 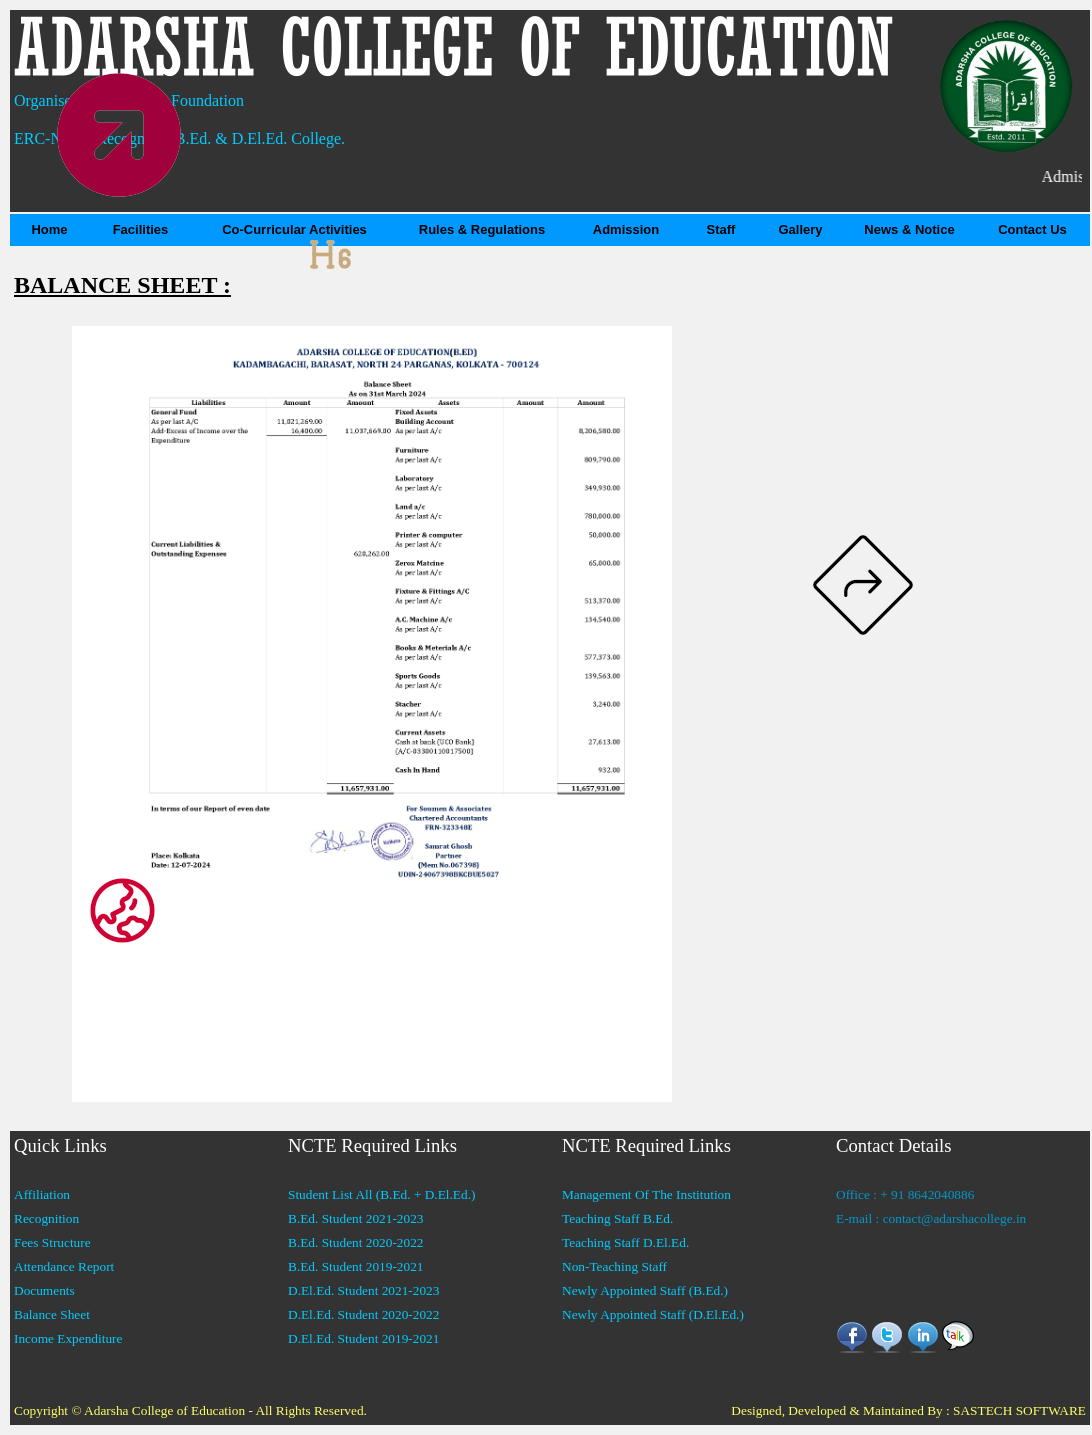 I want to click on open link in new tab or window, so click(x=119, y=135).